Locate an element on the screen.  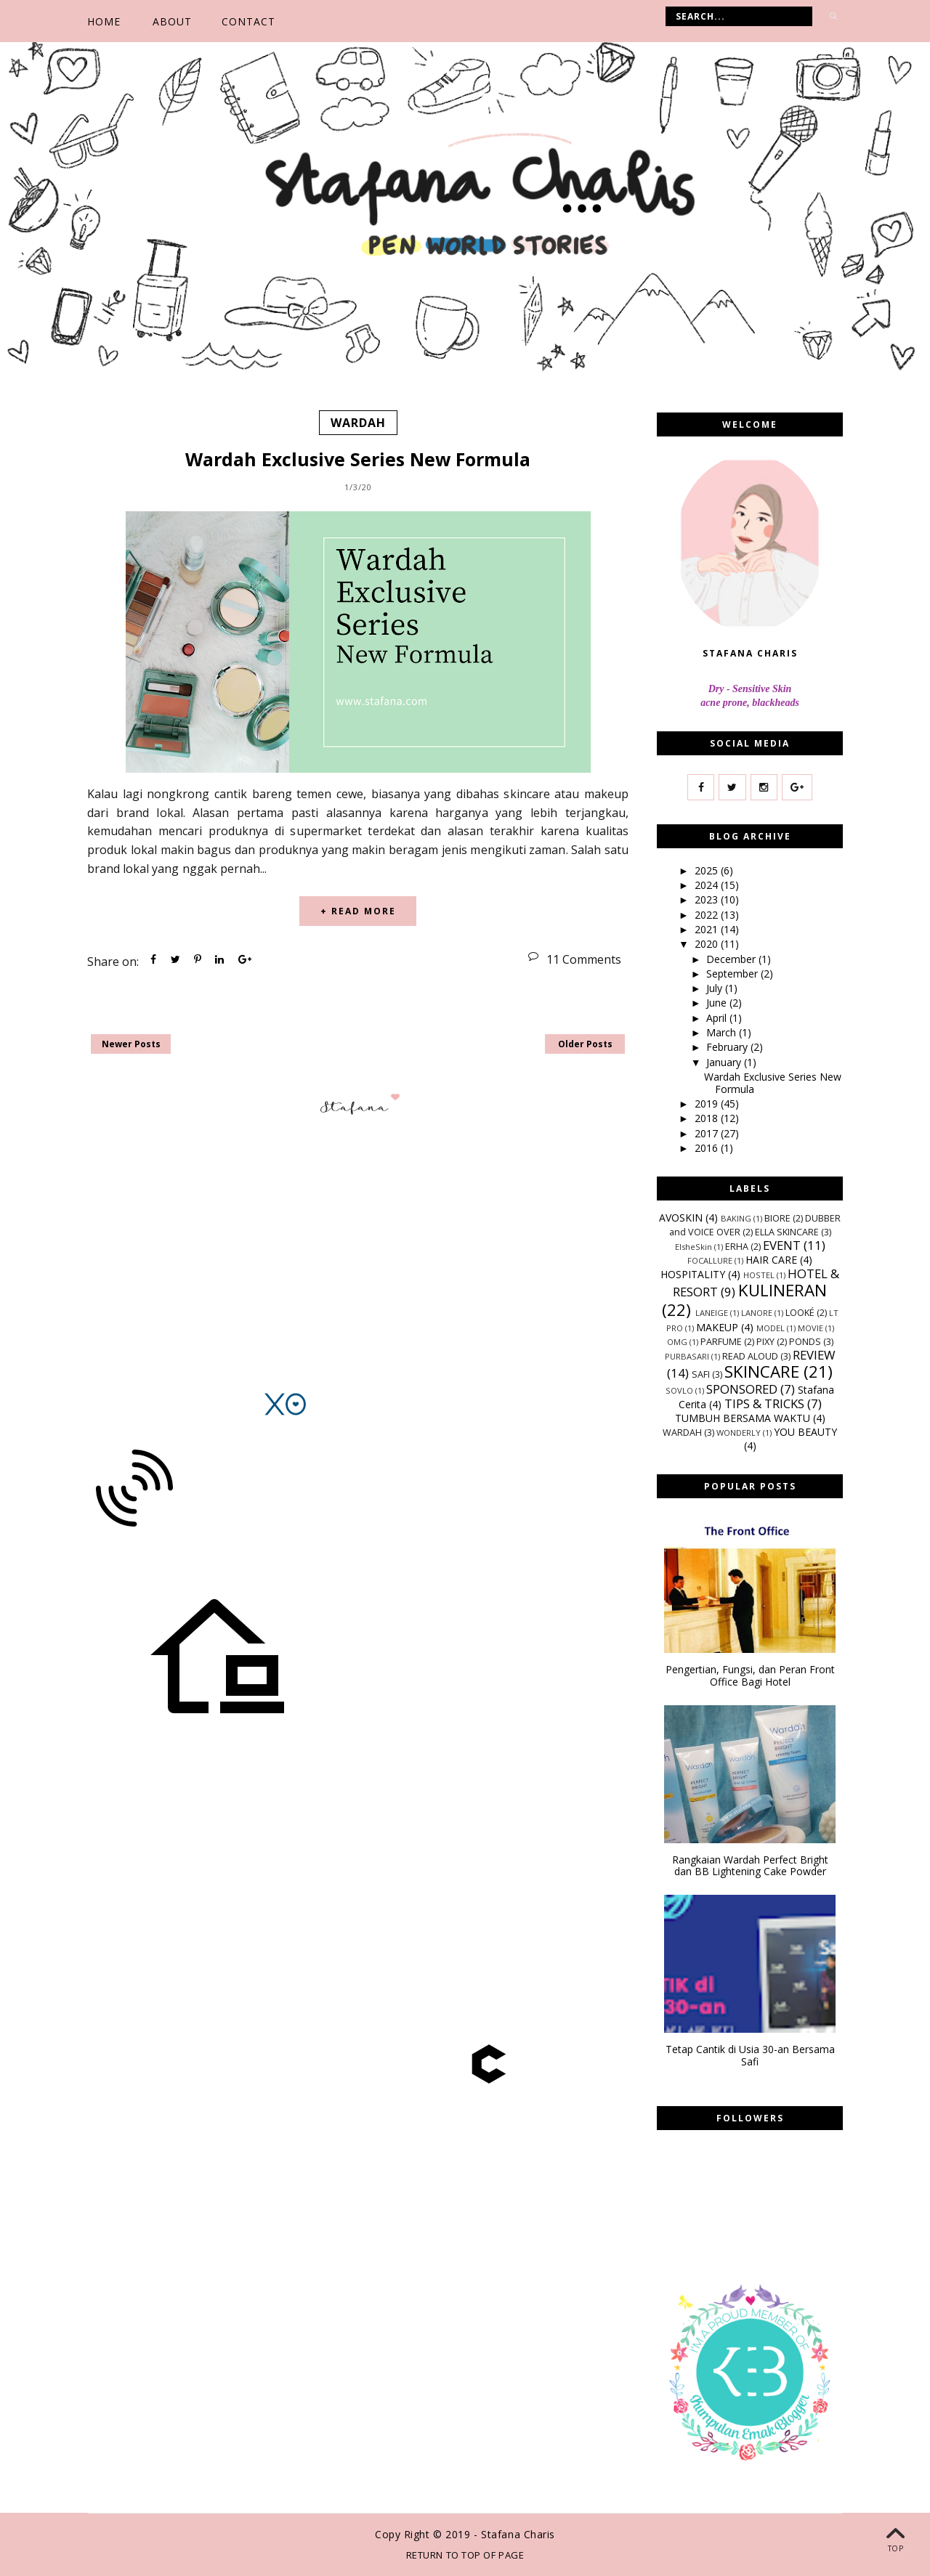
open Codio learning platform is located at coordinates (489, 2064).